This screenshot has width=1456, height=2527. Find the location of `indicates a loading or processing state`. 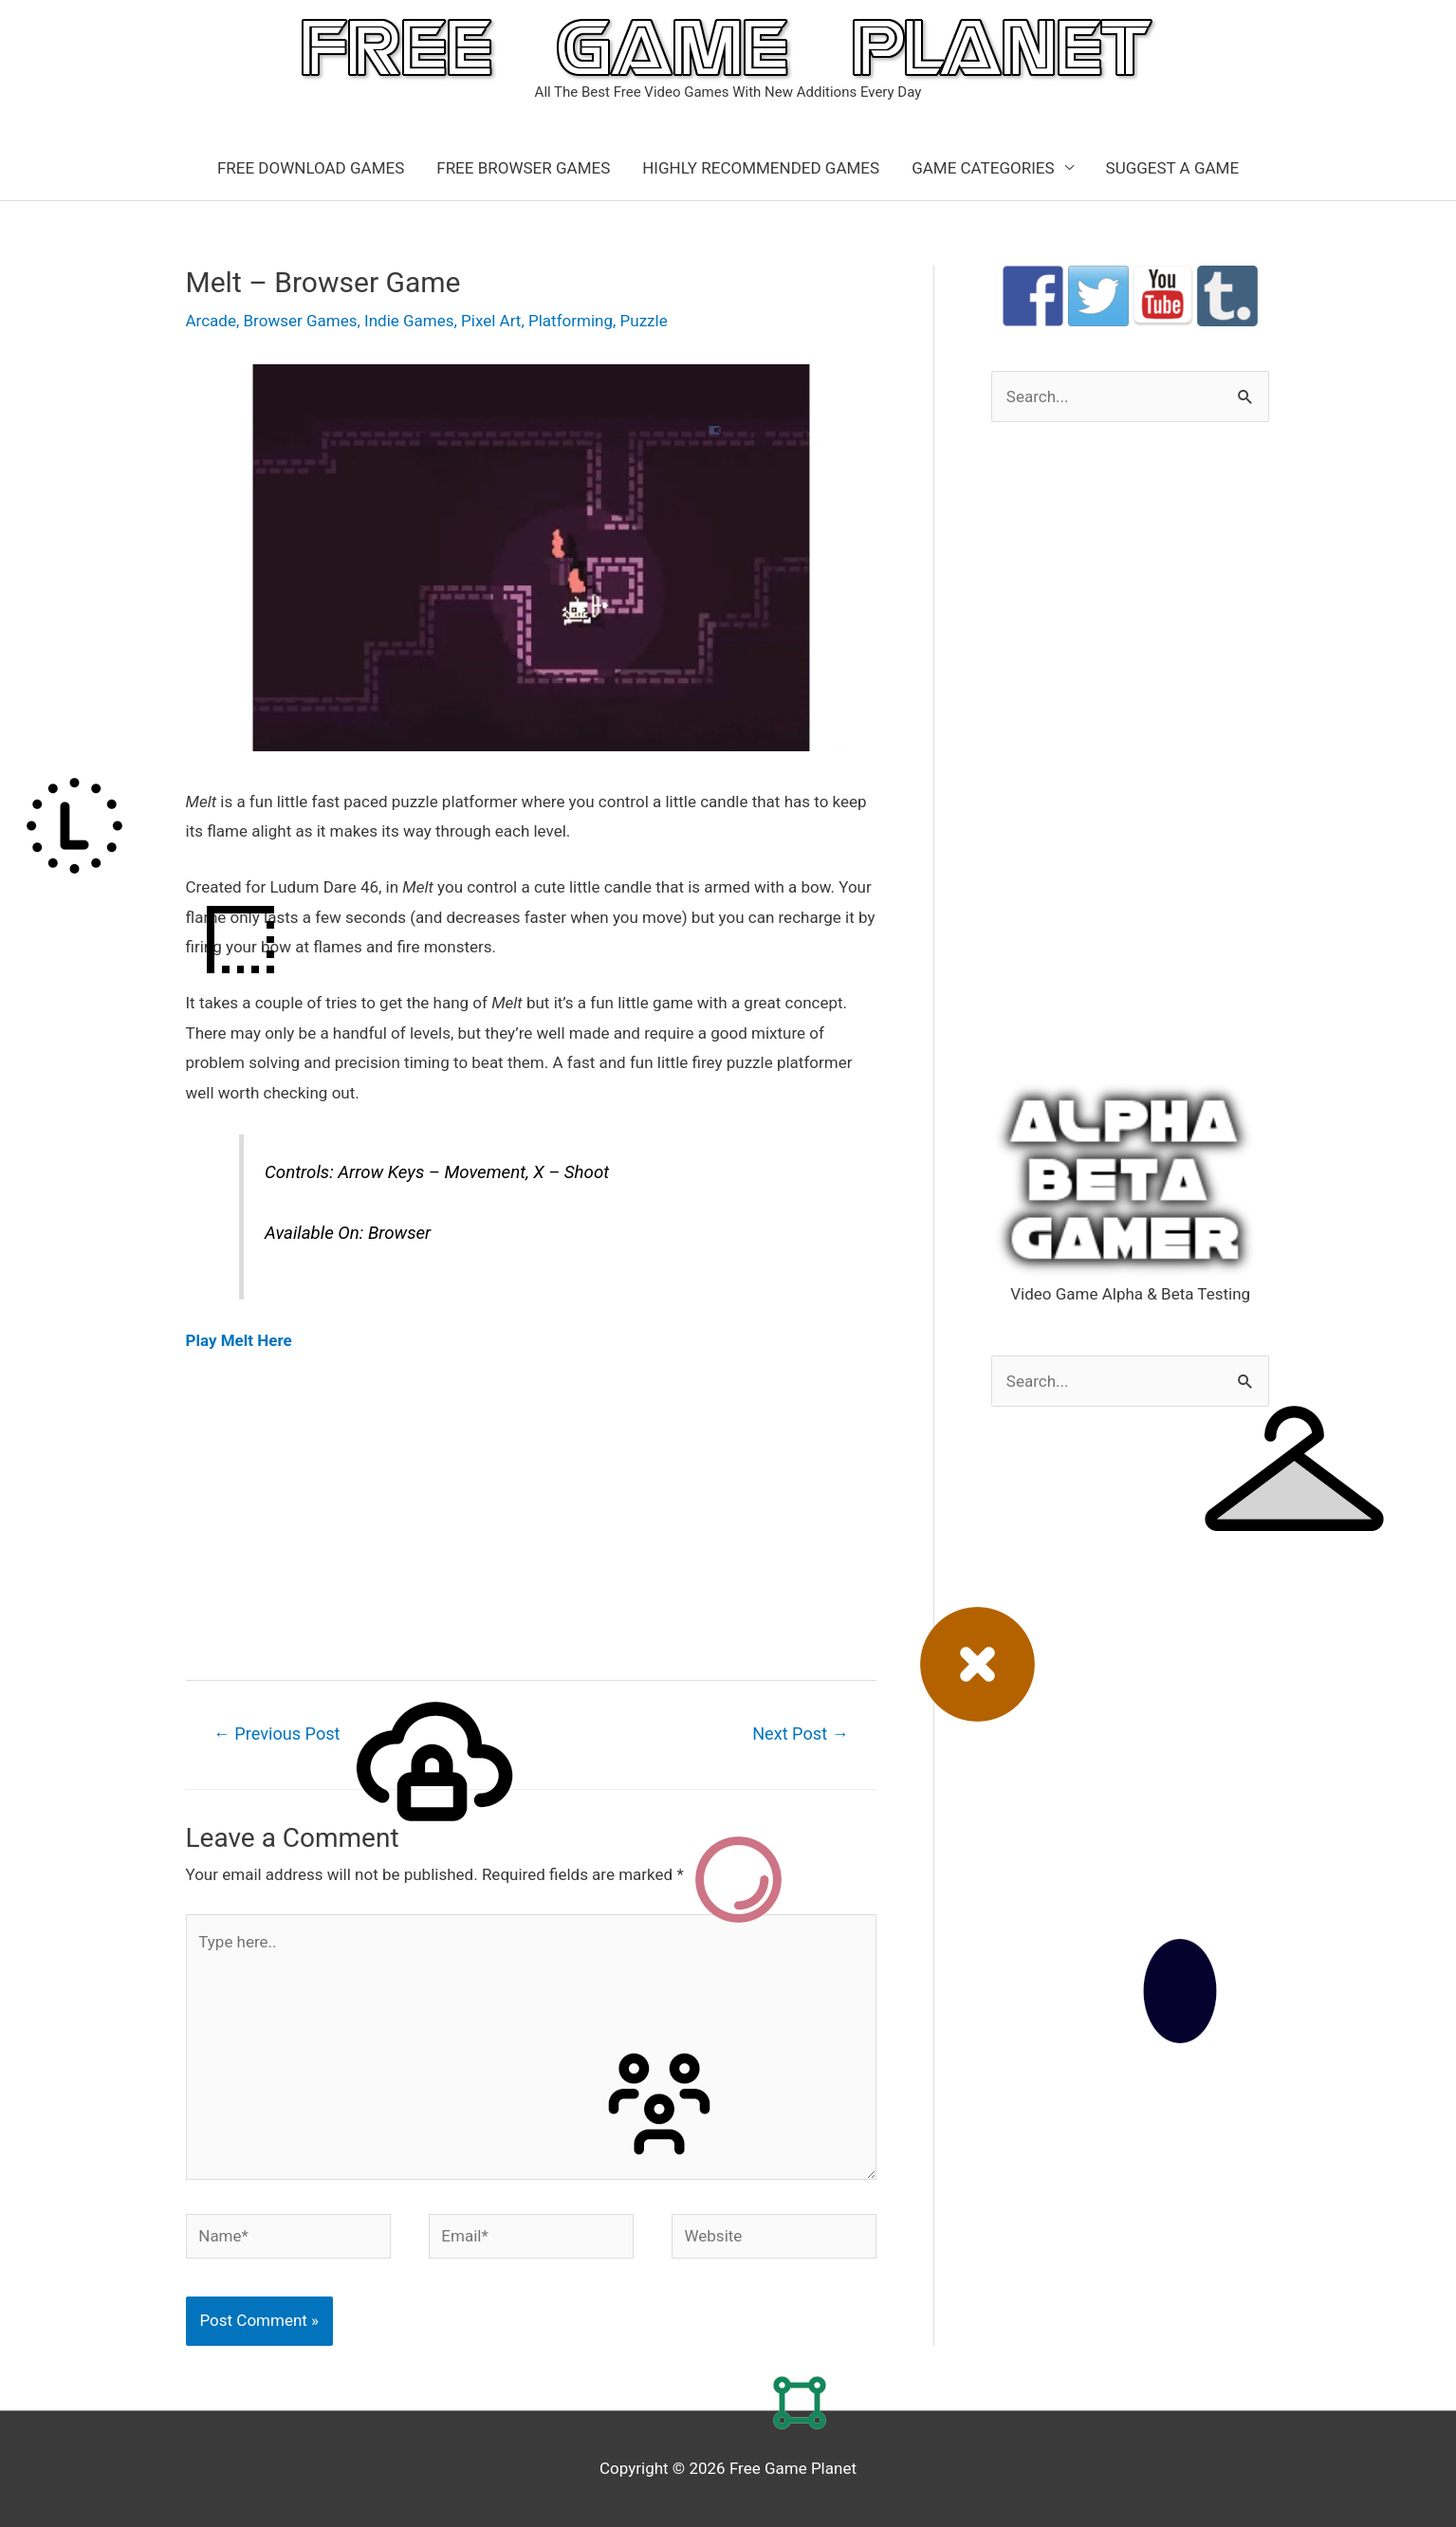

indicates a loading or processing state is located at coordinates (74, 825).